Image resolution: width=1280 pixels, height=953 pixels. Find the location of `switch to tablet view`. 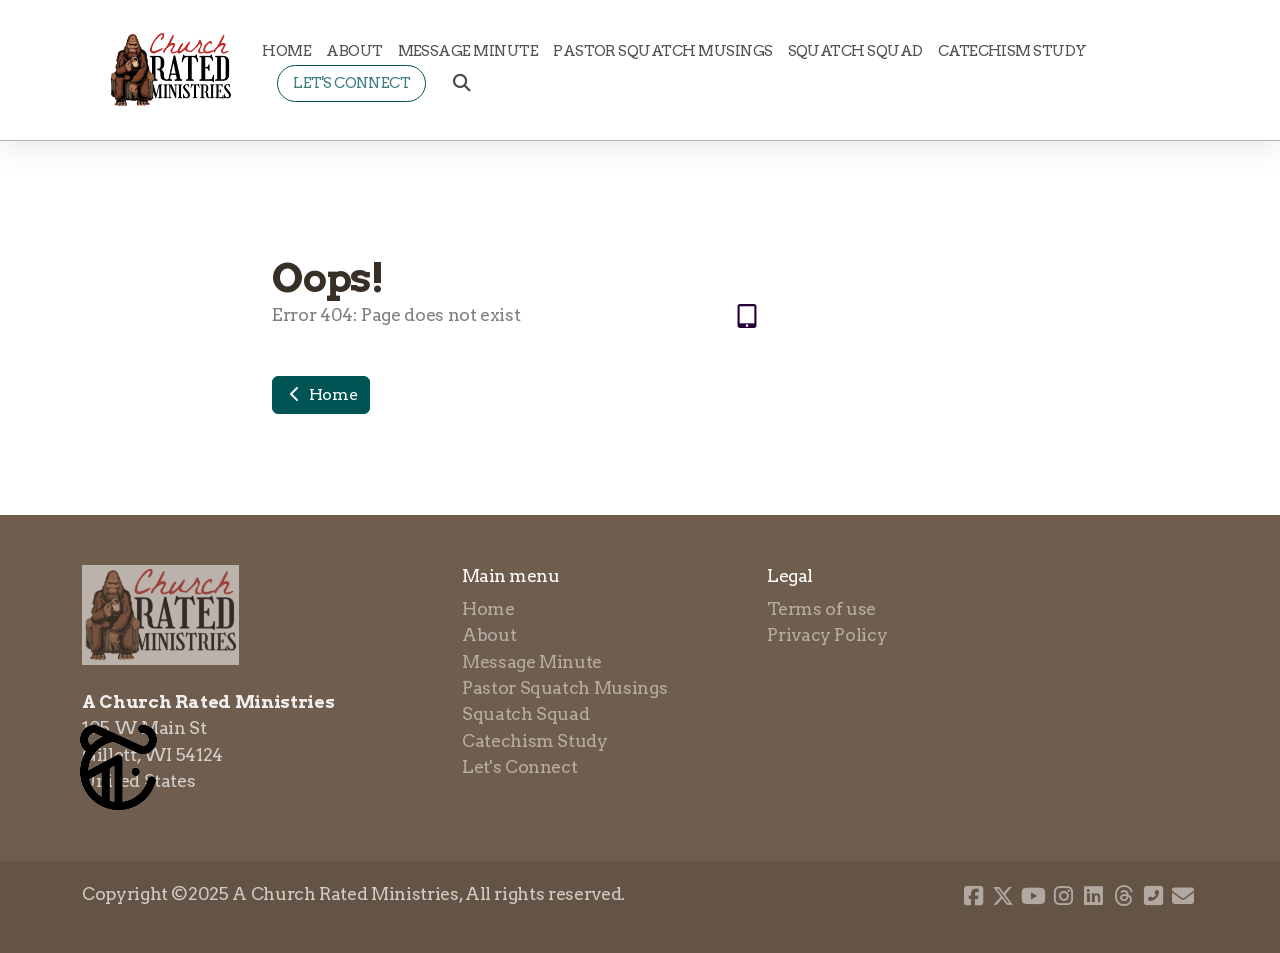

switch to tablet view is located at coordinates (747, 316).